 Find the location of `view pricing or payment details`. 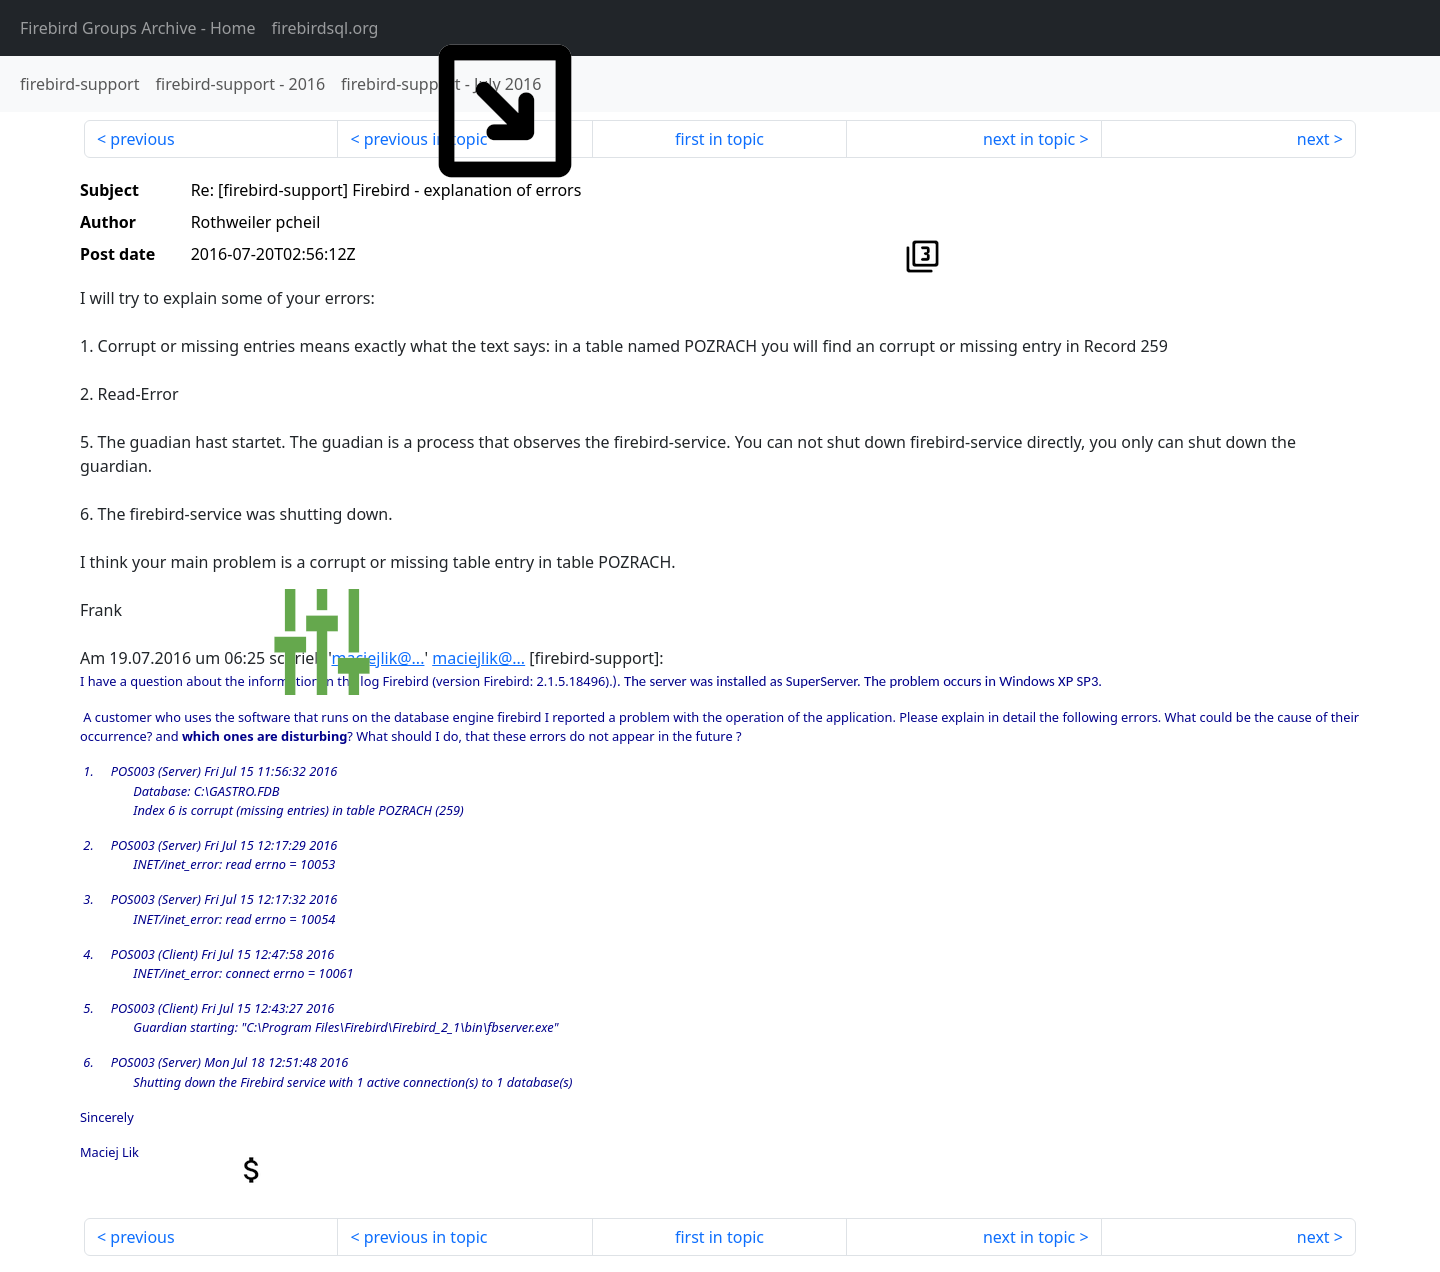

view pricing or payment details is located at coordinates (252, 1170).